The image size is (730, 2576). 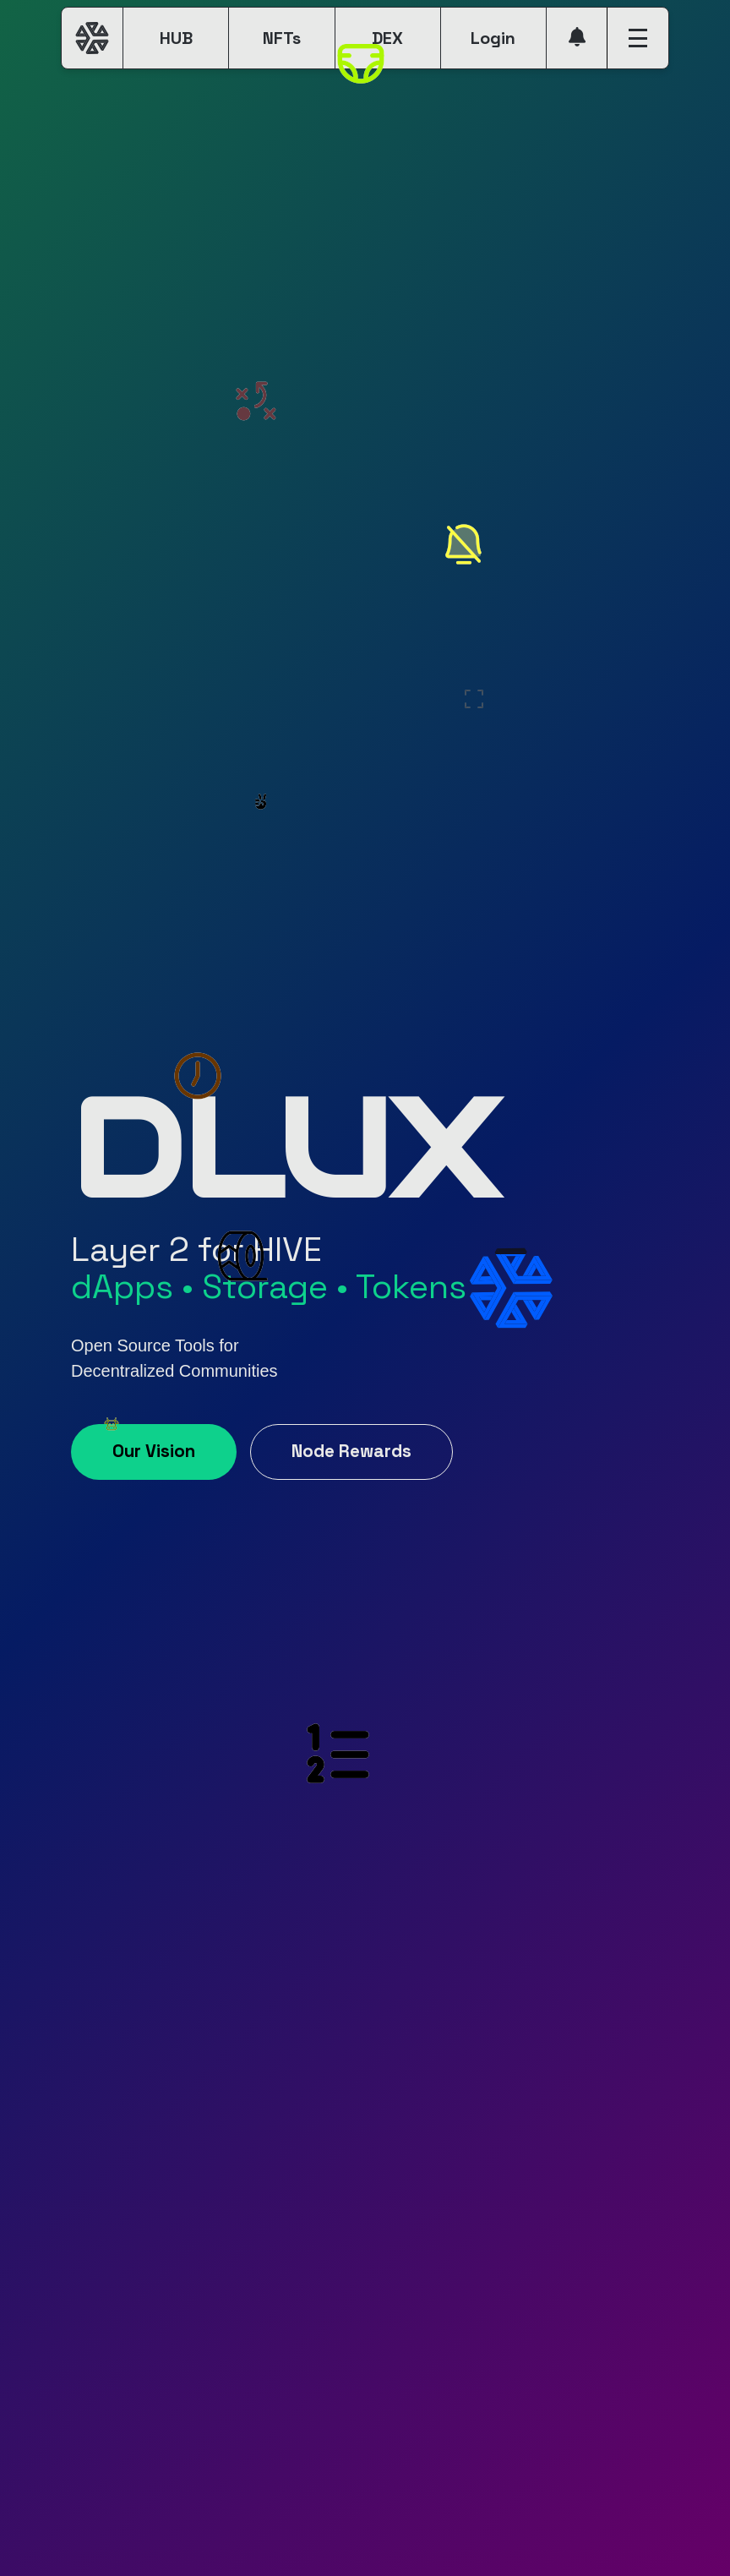 I want to click on browse farm or agriculture related content, so click(x=112, y=1424).